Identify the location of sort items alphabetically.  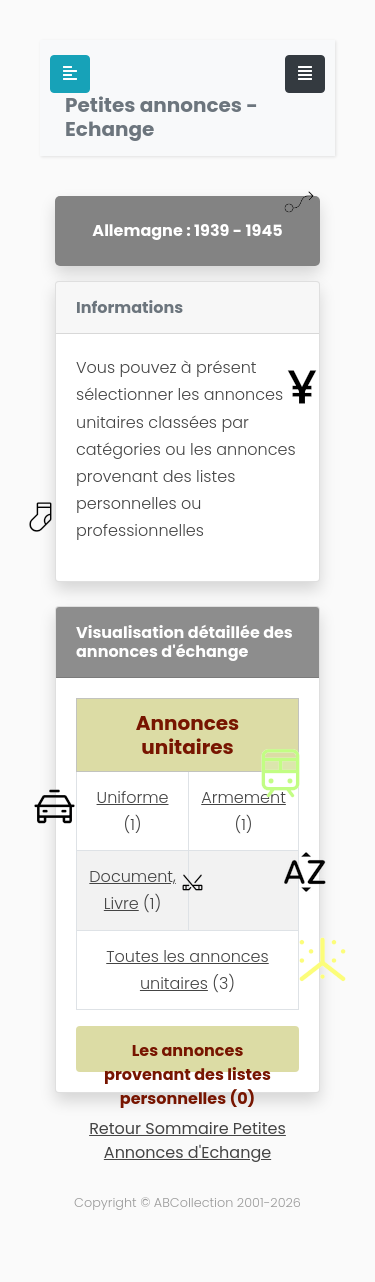
(305, 872).